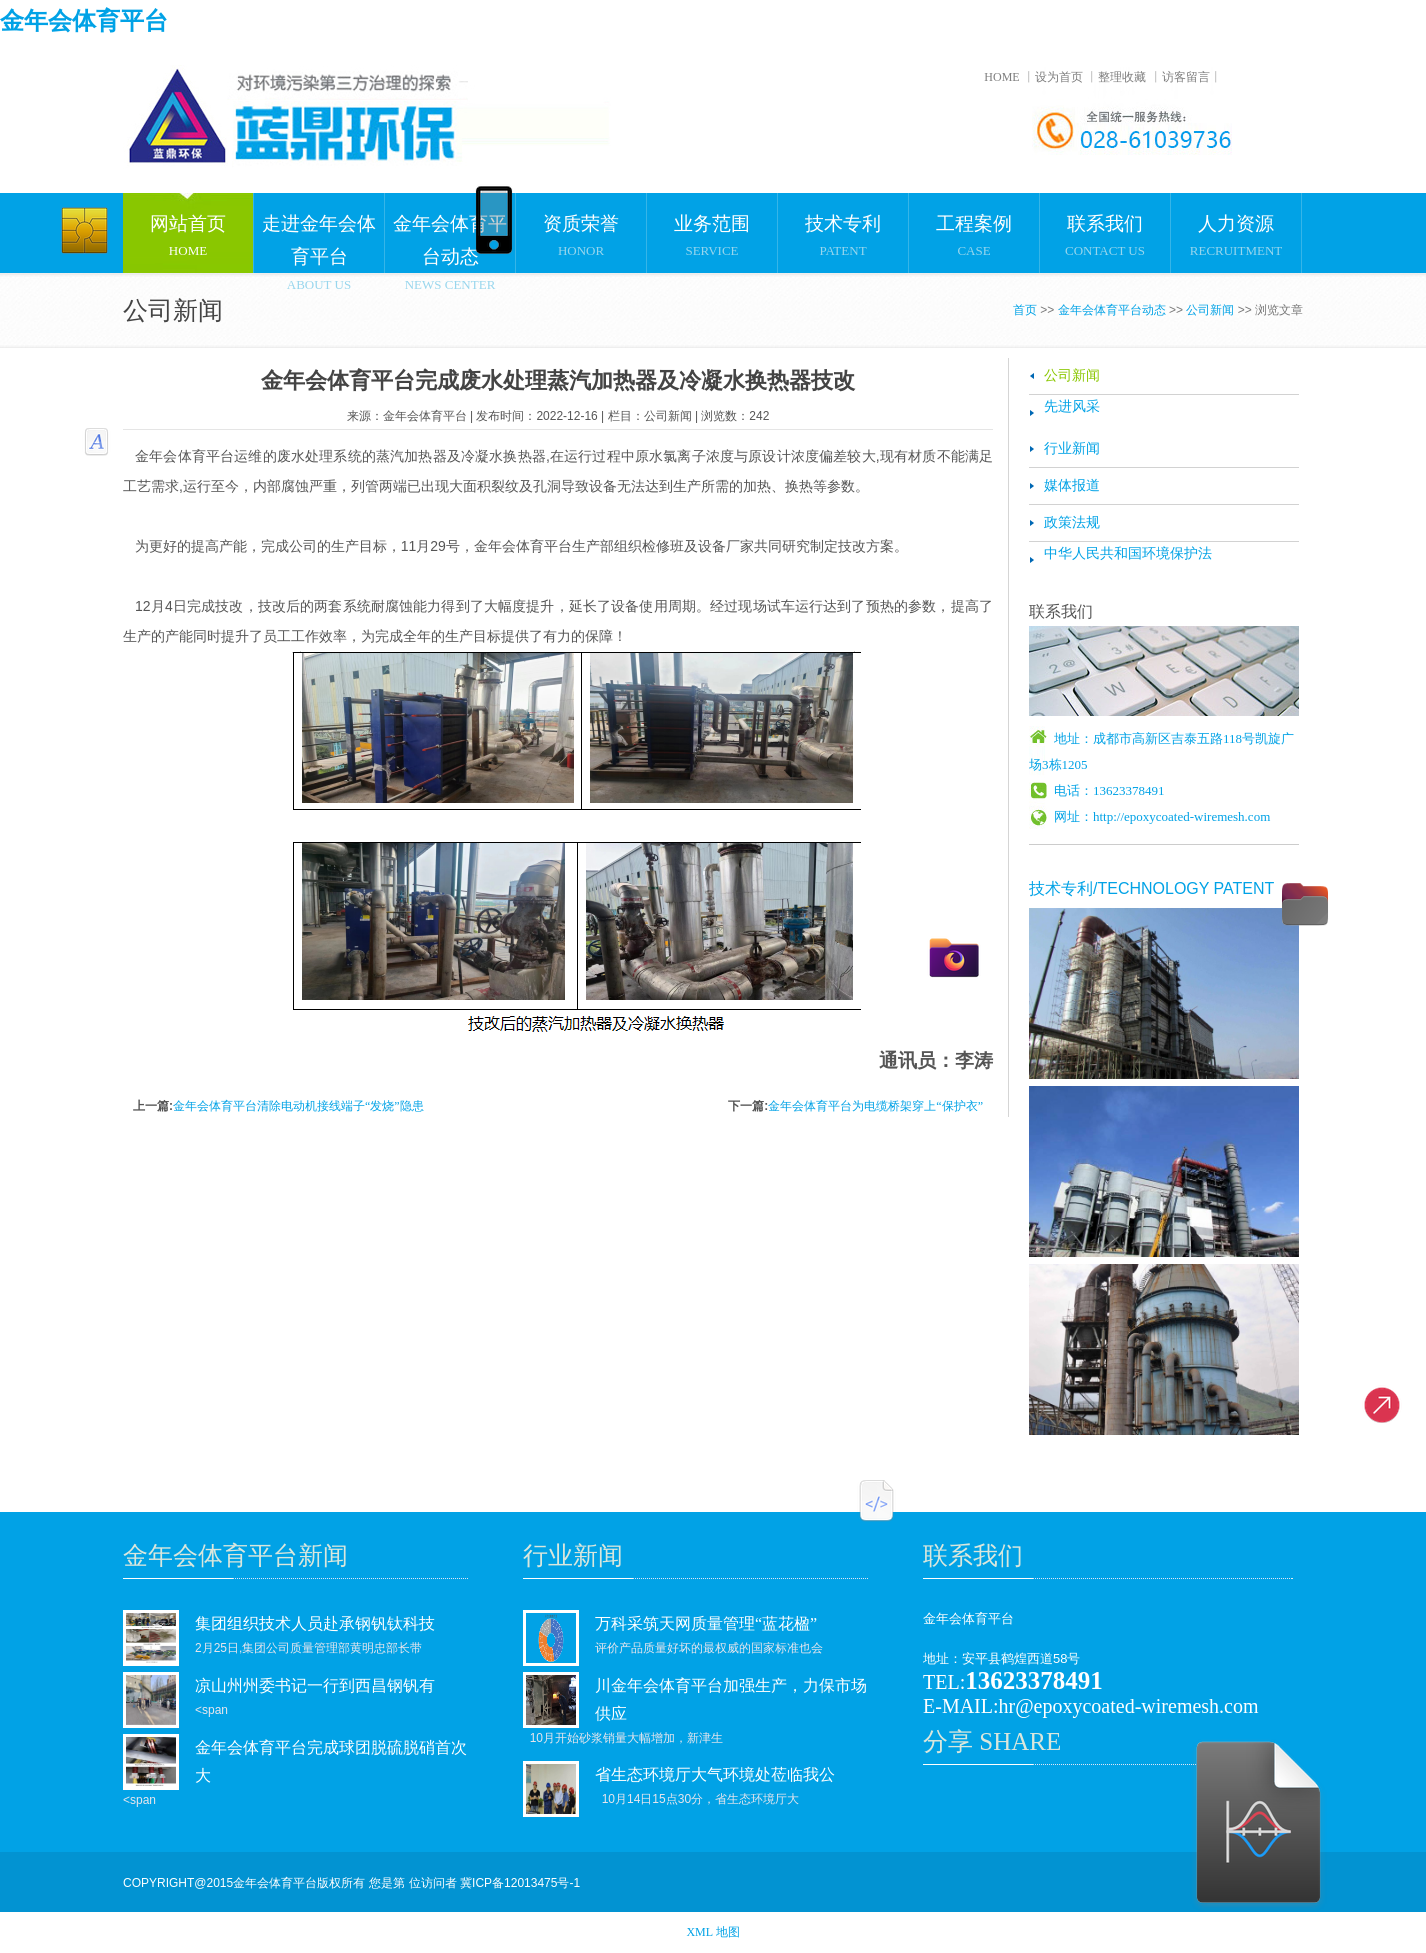  I want to click on indicates a symbolic link or shortcut to another file, so click(1382, 1405).